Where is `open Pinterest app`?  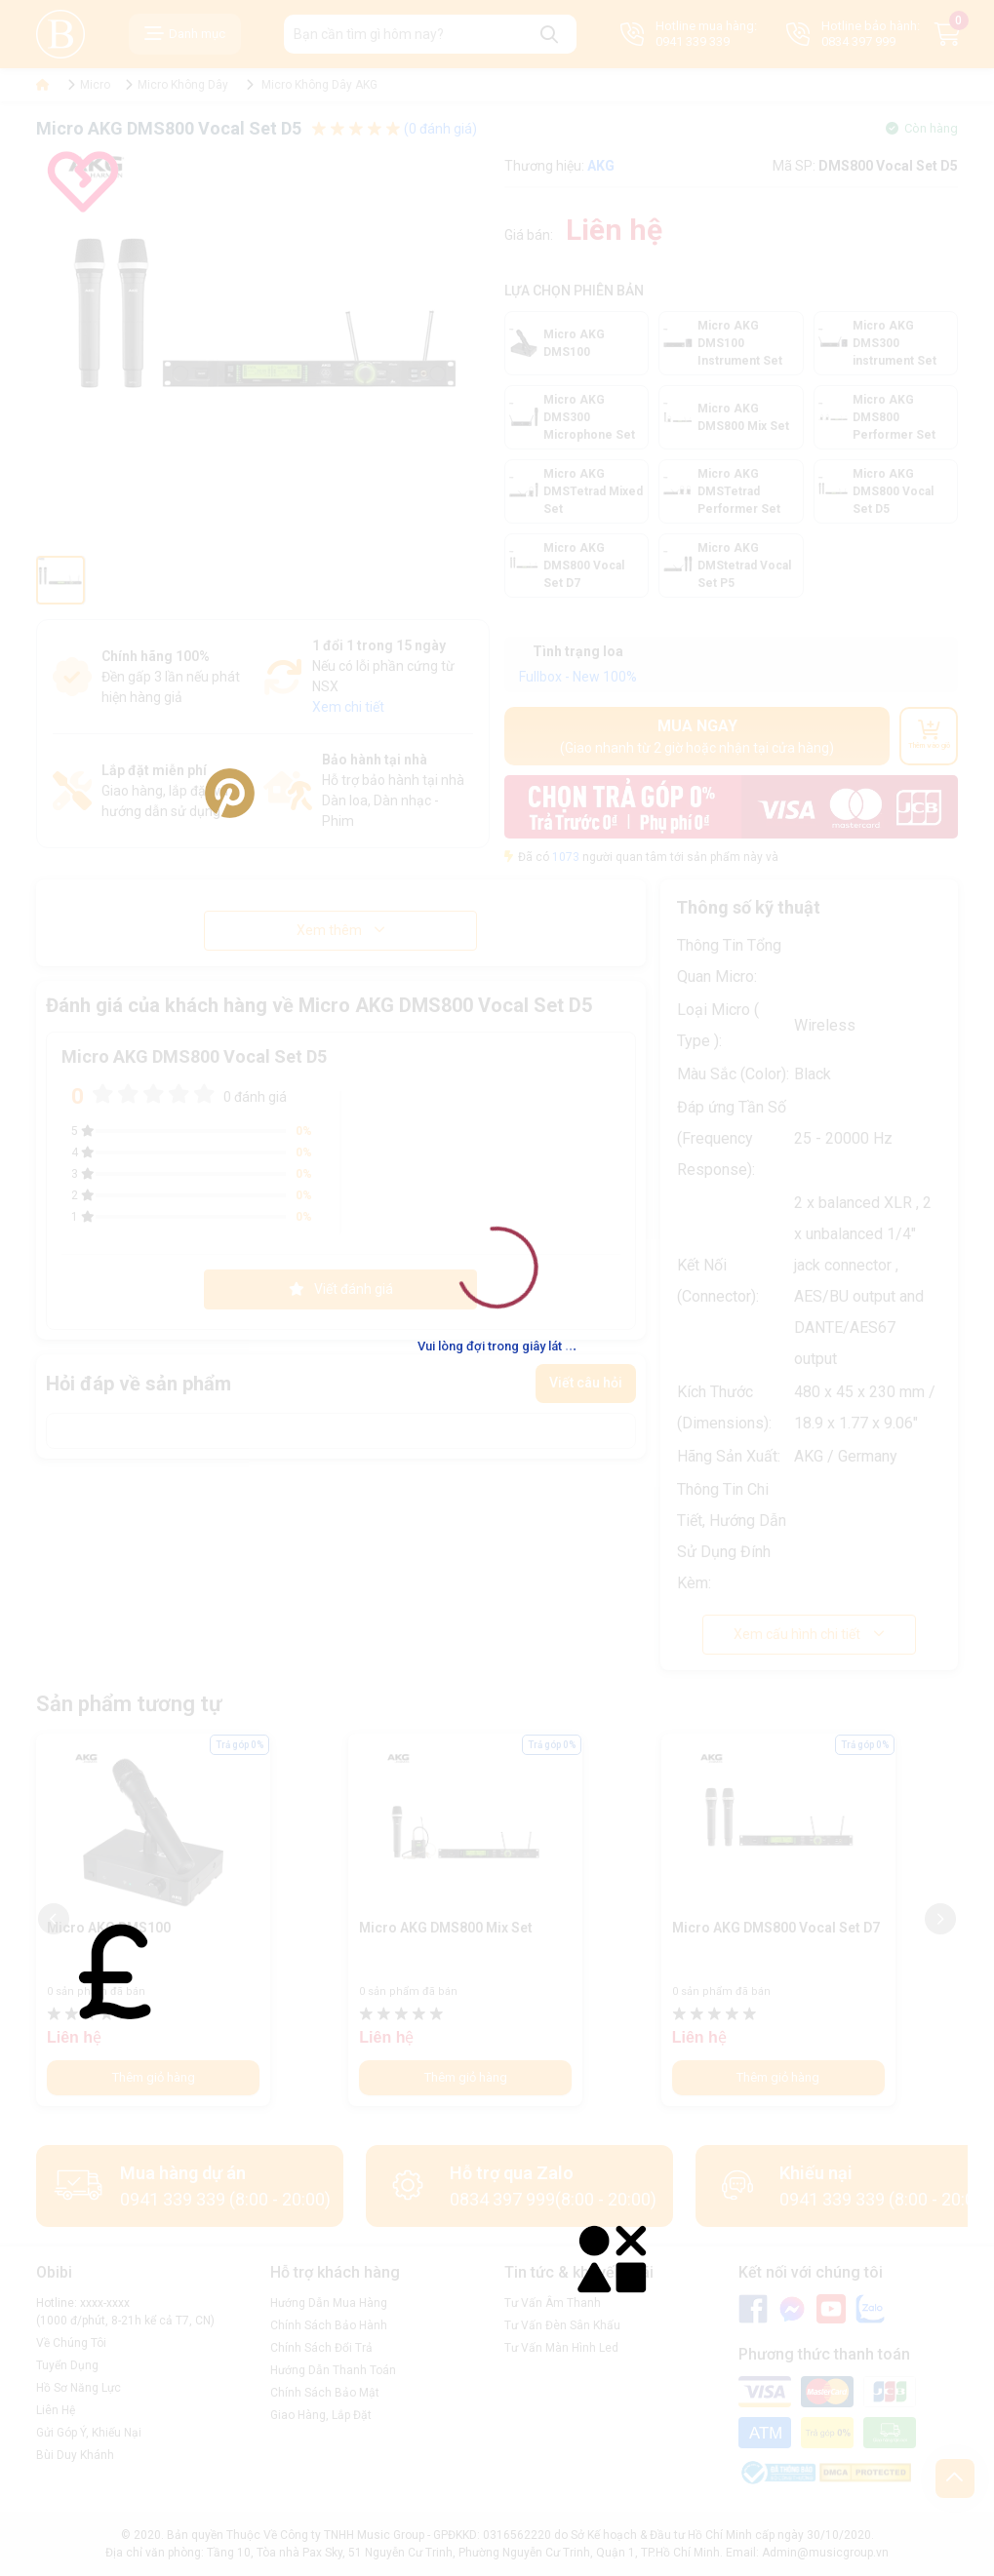 open Pinterest app is located at coordinates (229, 793).